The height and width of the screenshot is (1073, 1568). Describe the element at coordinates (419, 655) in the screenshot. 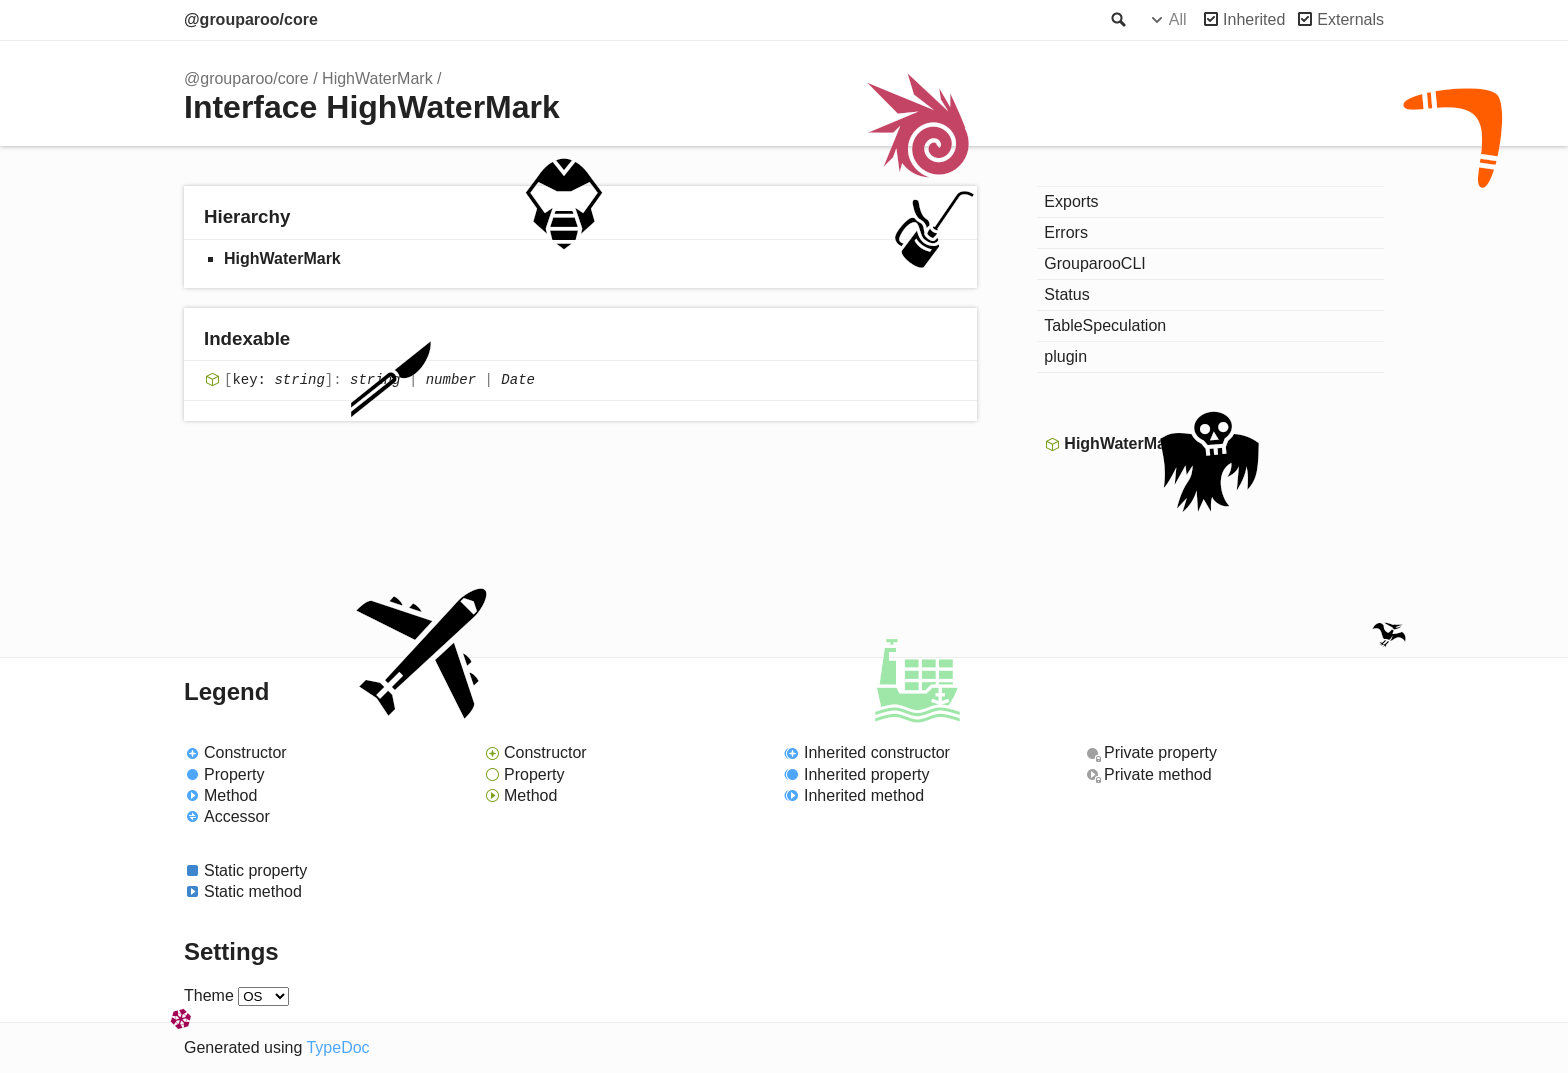

I see `access flight booking or travel options` at that location.